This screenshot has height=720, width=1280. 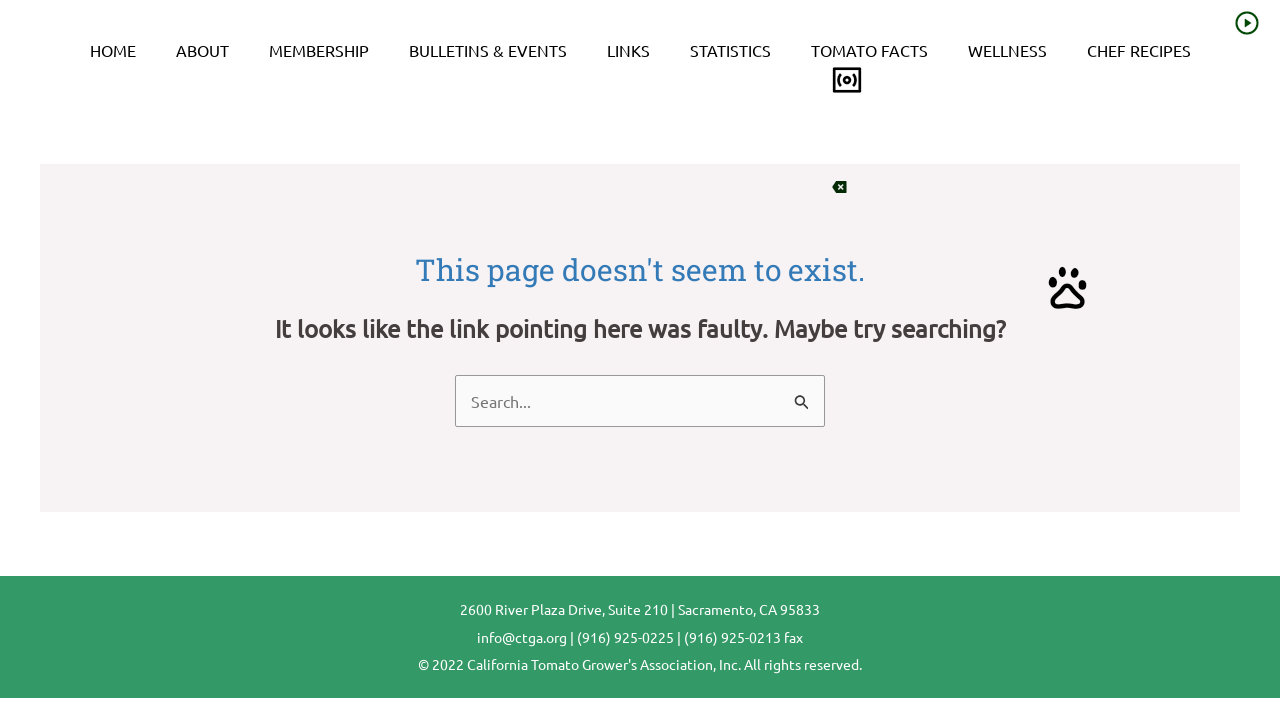 I want to click on play media or video content, so click(x=1247, y=23).